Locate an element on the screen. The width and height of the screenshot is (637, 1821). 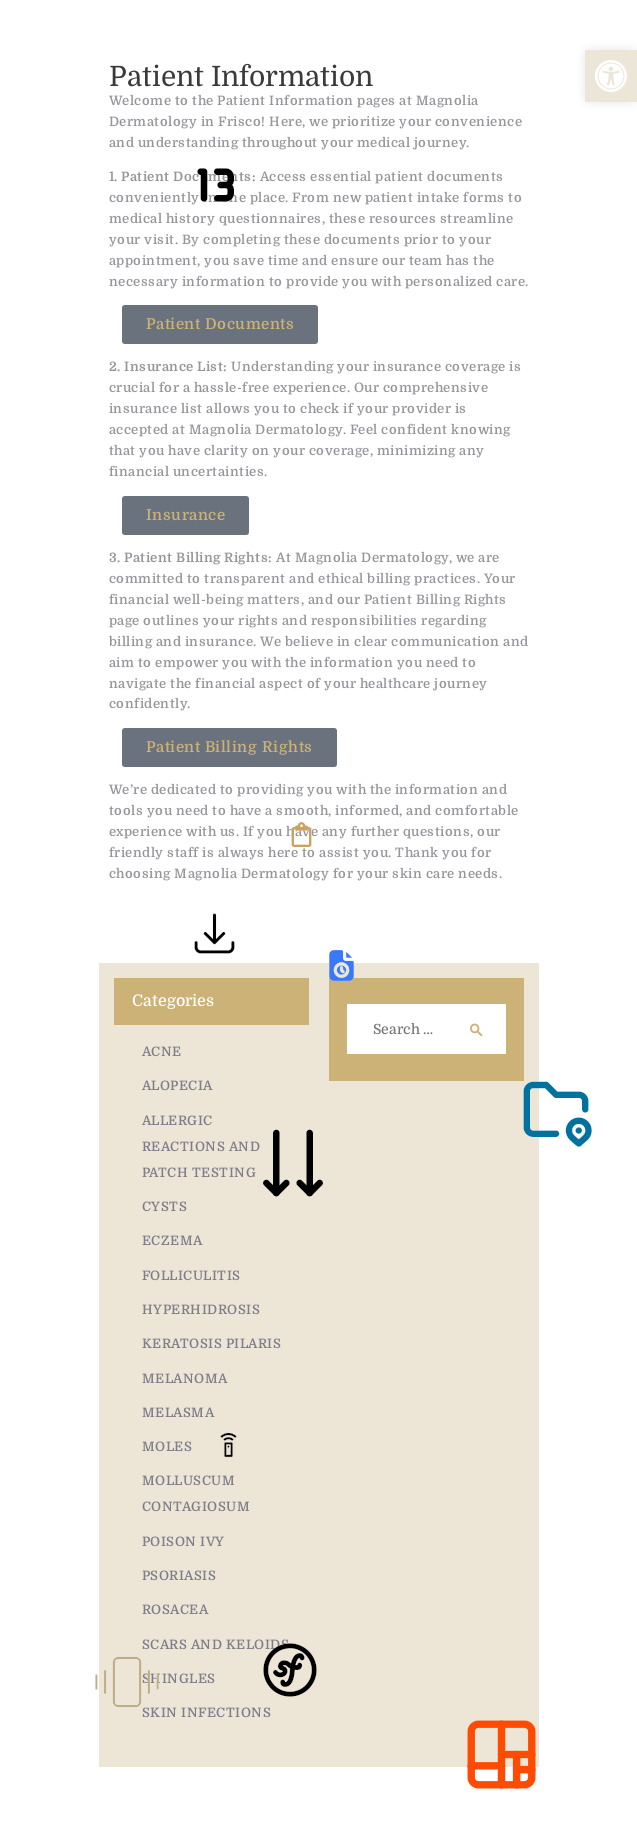
pin a folder to quick access is located at coordinates (556, 1111).